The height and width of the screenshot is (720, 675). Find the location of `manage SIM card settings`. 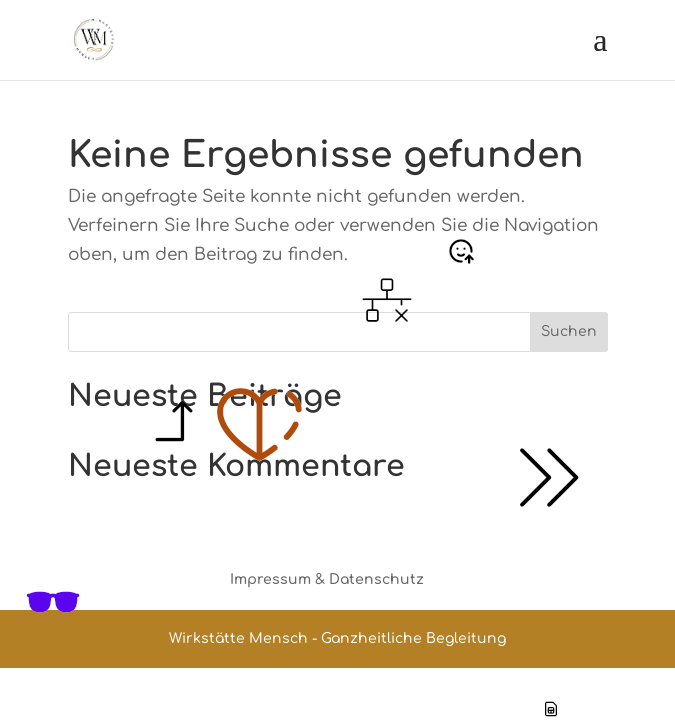

manage SIM card settings is located at coordinates (551, 709).